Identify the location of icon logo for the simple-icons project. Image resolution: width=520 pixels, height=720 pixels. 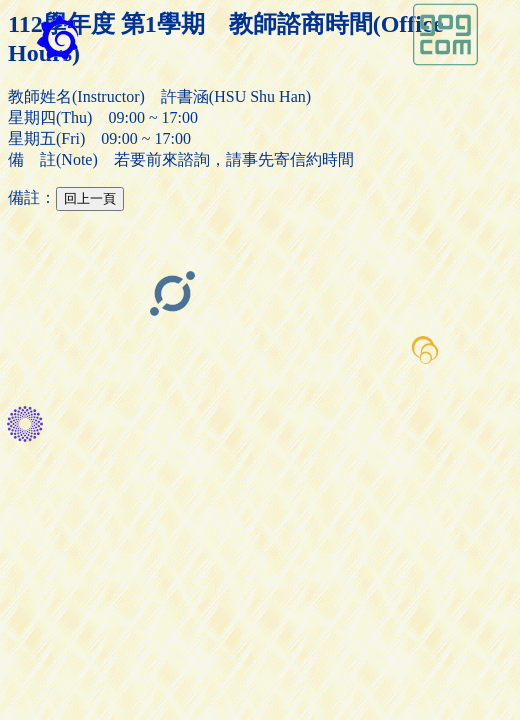
(172, 293).